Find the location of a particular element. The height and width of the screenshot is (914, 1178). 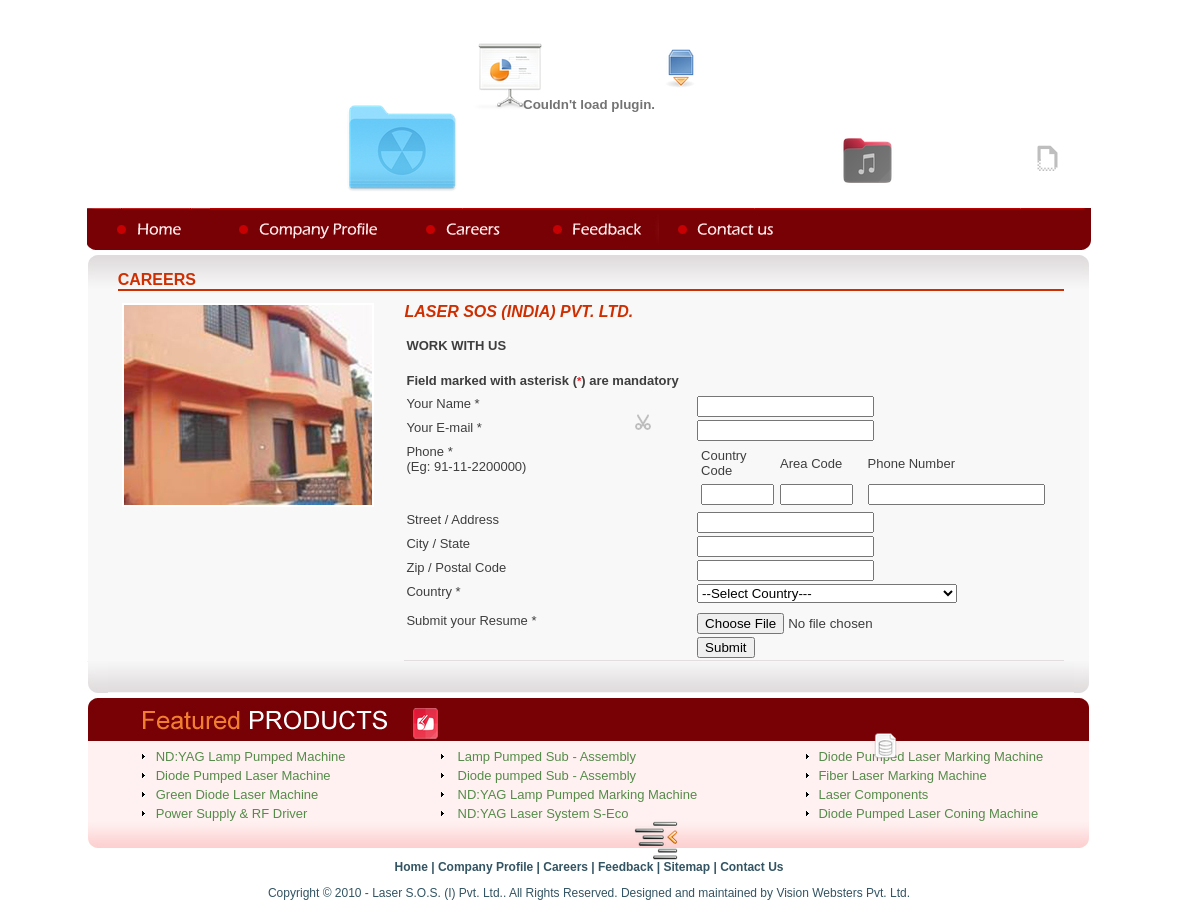

an EPS vector file is located at coordinates (425, 723).